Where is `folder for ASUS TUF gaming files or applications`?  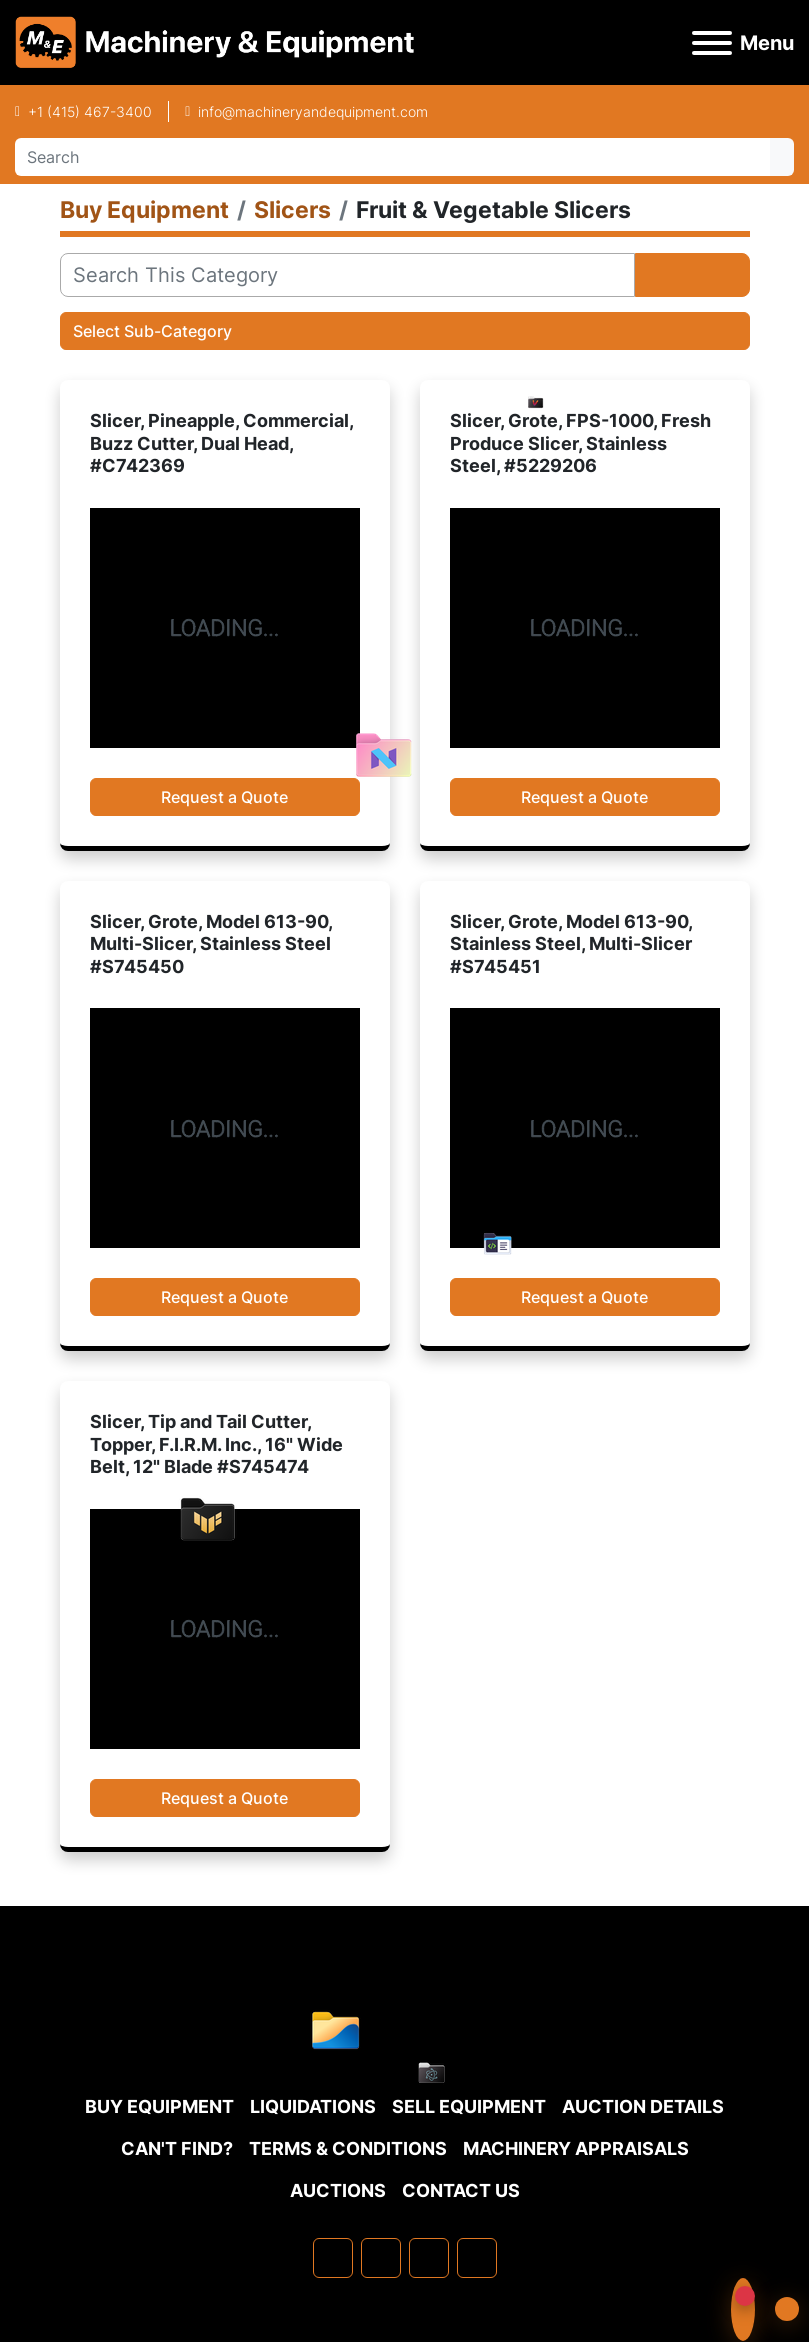 folder for ASUS TUF gaming files or applications is located at coordinates (207, 1520).